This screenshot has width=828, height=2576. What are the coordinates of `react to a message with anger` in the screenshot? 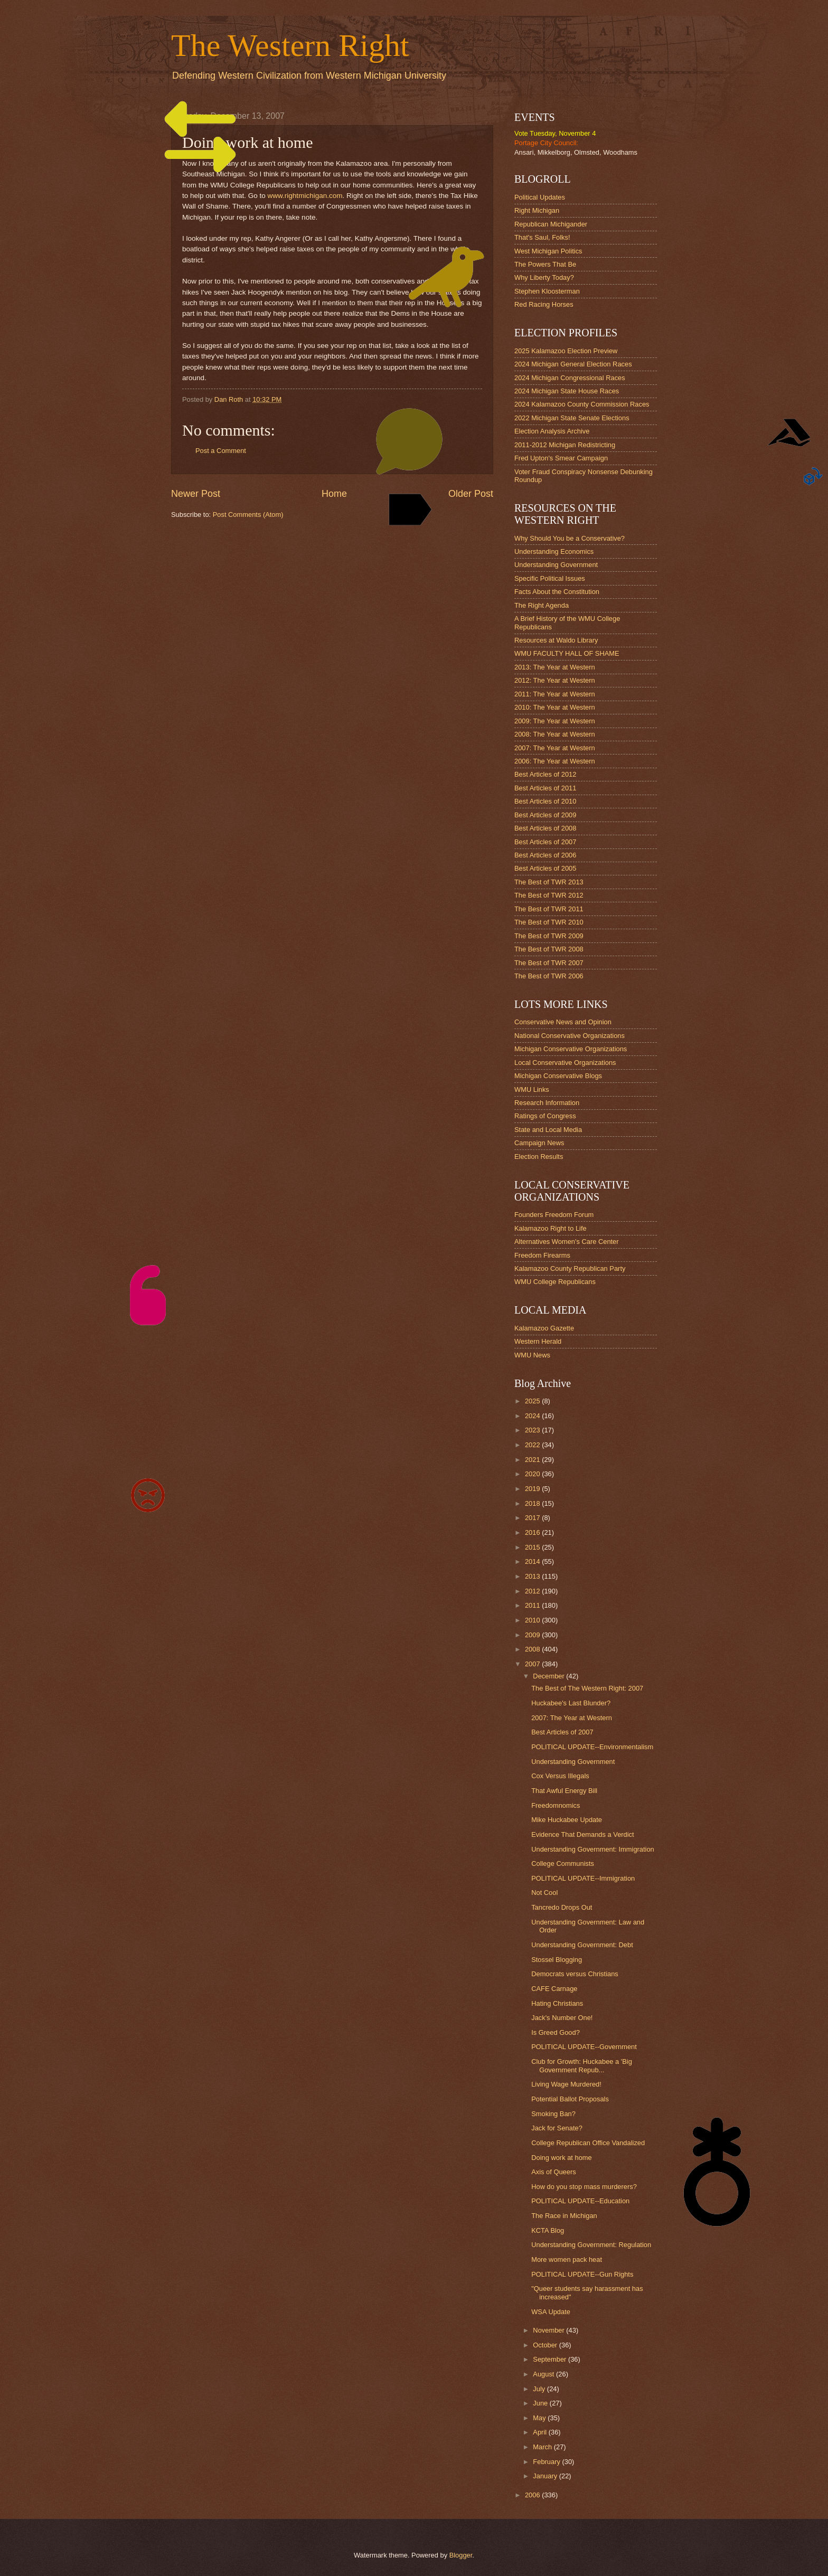 It's located at (148, 1495).